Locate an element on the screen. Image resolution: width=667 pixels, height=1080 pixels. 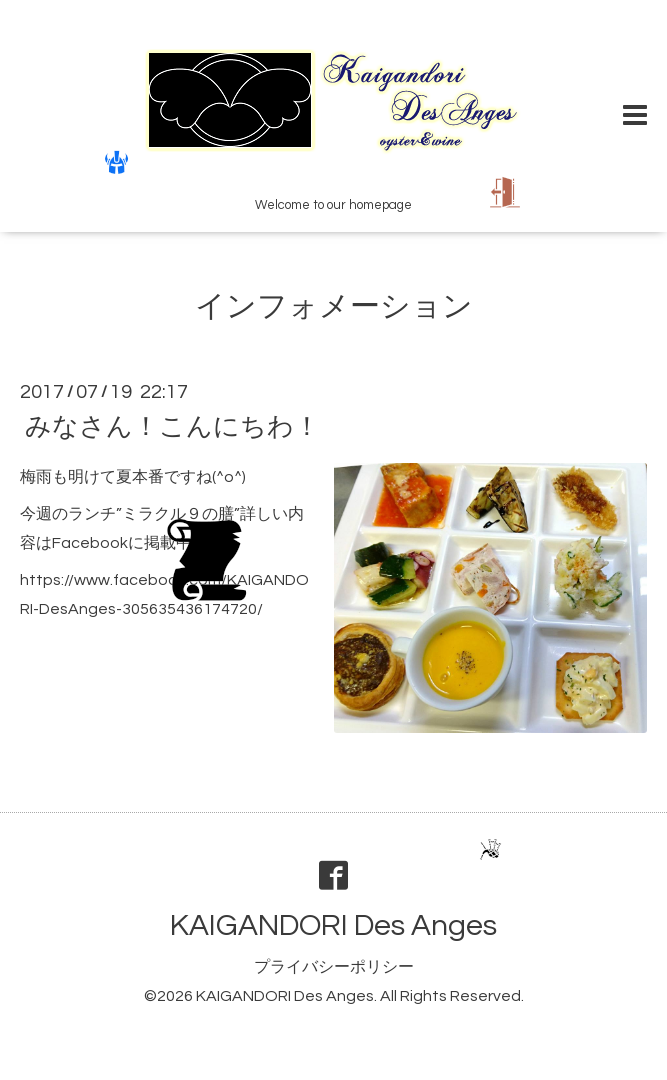
enter a room or building is located at coordinates (505, 192).